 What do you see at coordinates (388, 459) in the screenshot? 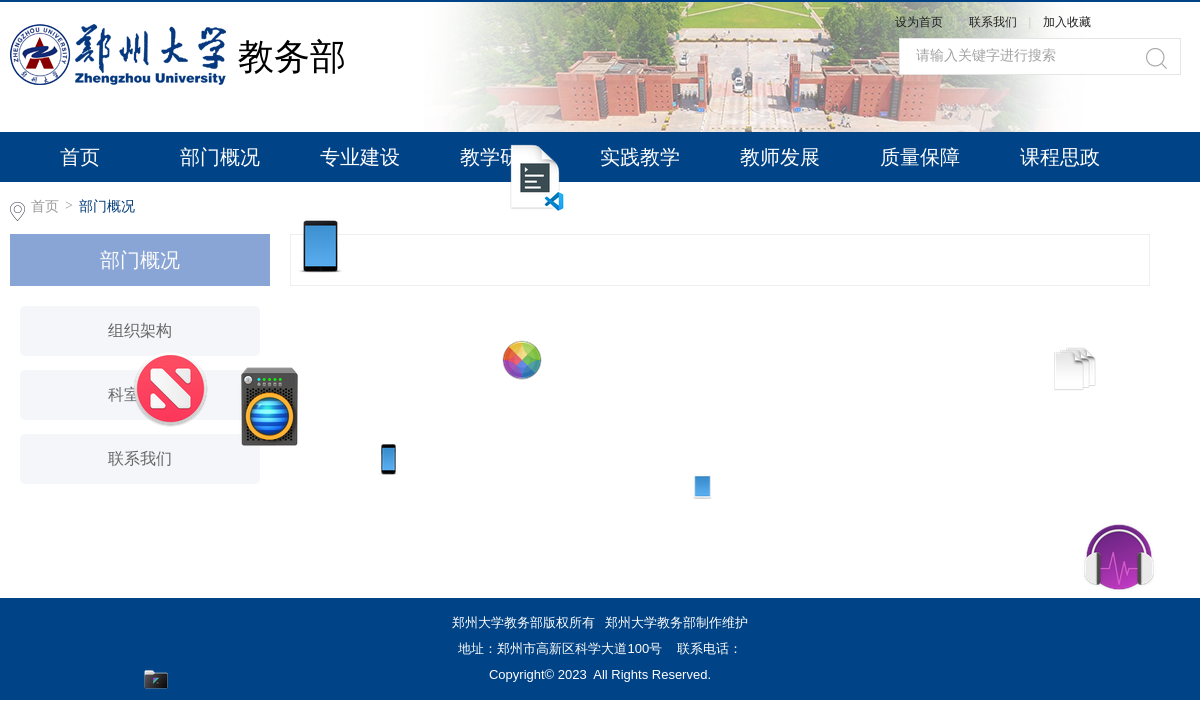
I see `iPhone 7 Plus device icon` at bounding box center [388, 459].